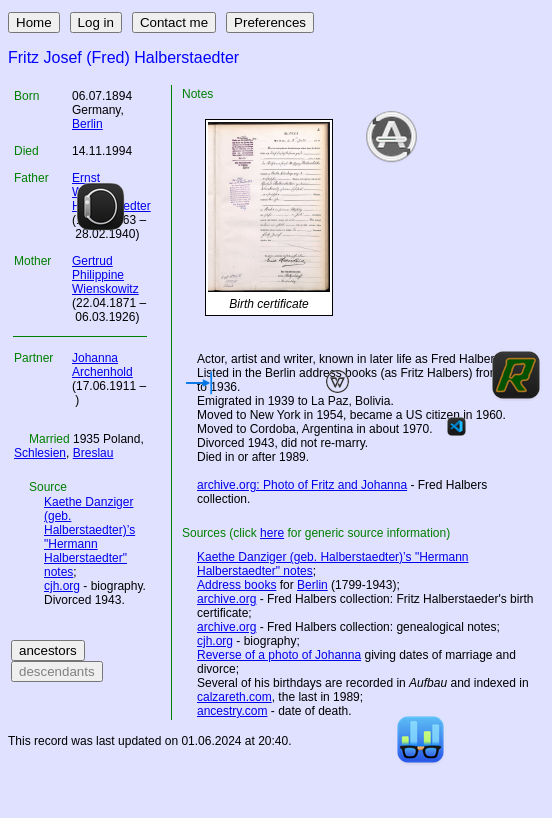 The image size is (552, 818). I want to click on launch Command & Conquer: Red Alert 2, so click(516, 375).